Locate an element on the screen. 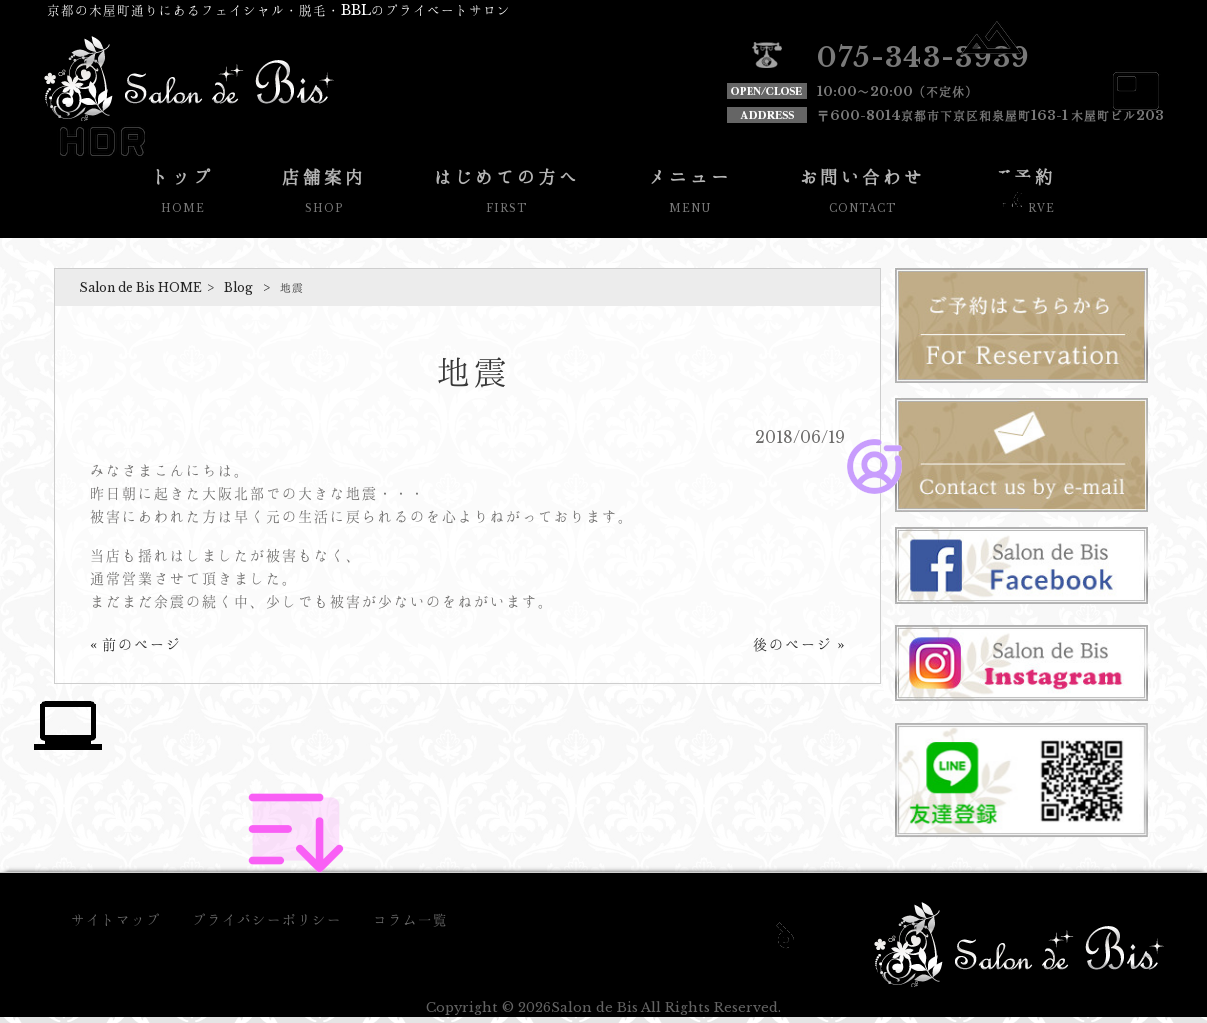 The image size is (1207, 1023). enable HDR mode for photos is located at coordinates (102, 141).